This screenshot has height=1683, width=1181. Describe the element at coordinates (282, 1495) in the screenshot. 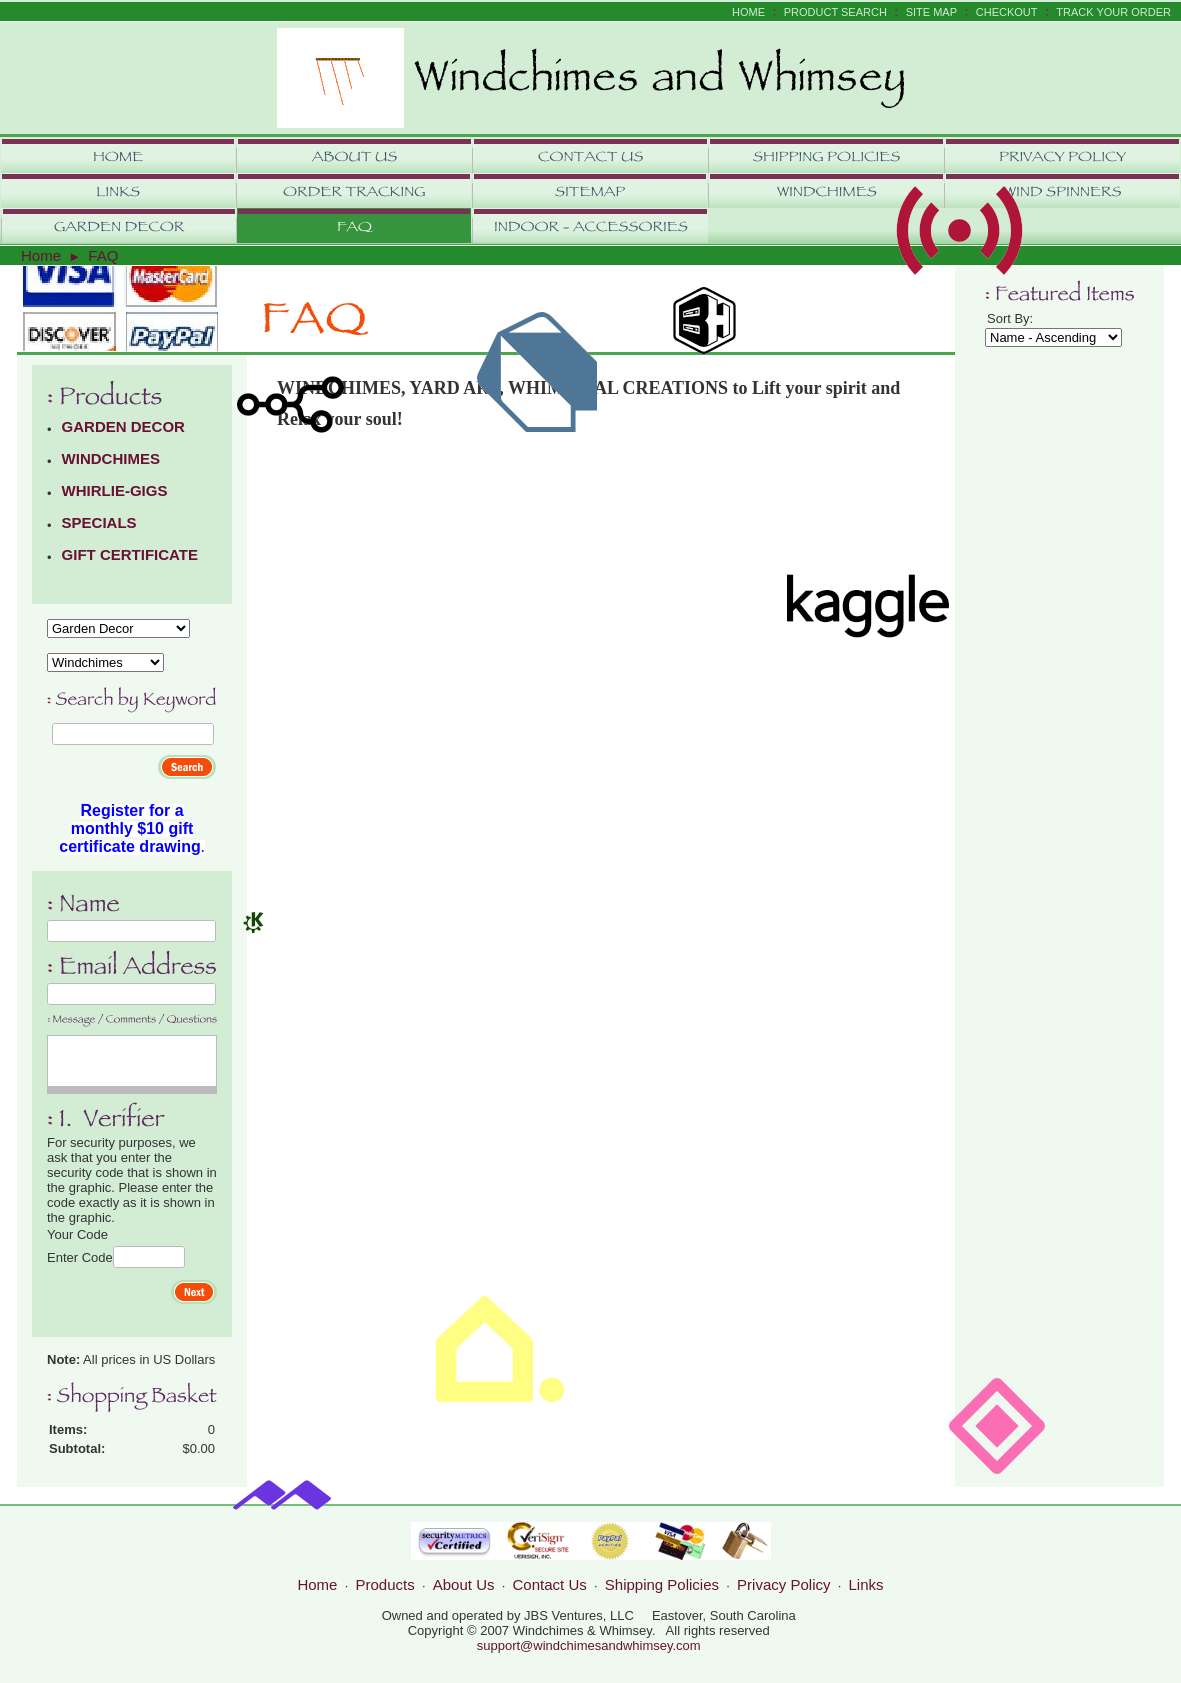

I see `dovecot email server logo` at that location.